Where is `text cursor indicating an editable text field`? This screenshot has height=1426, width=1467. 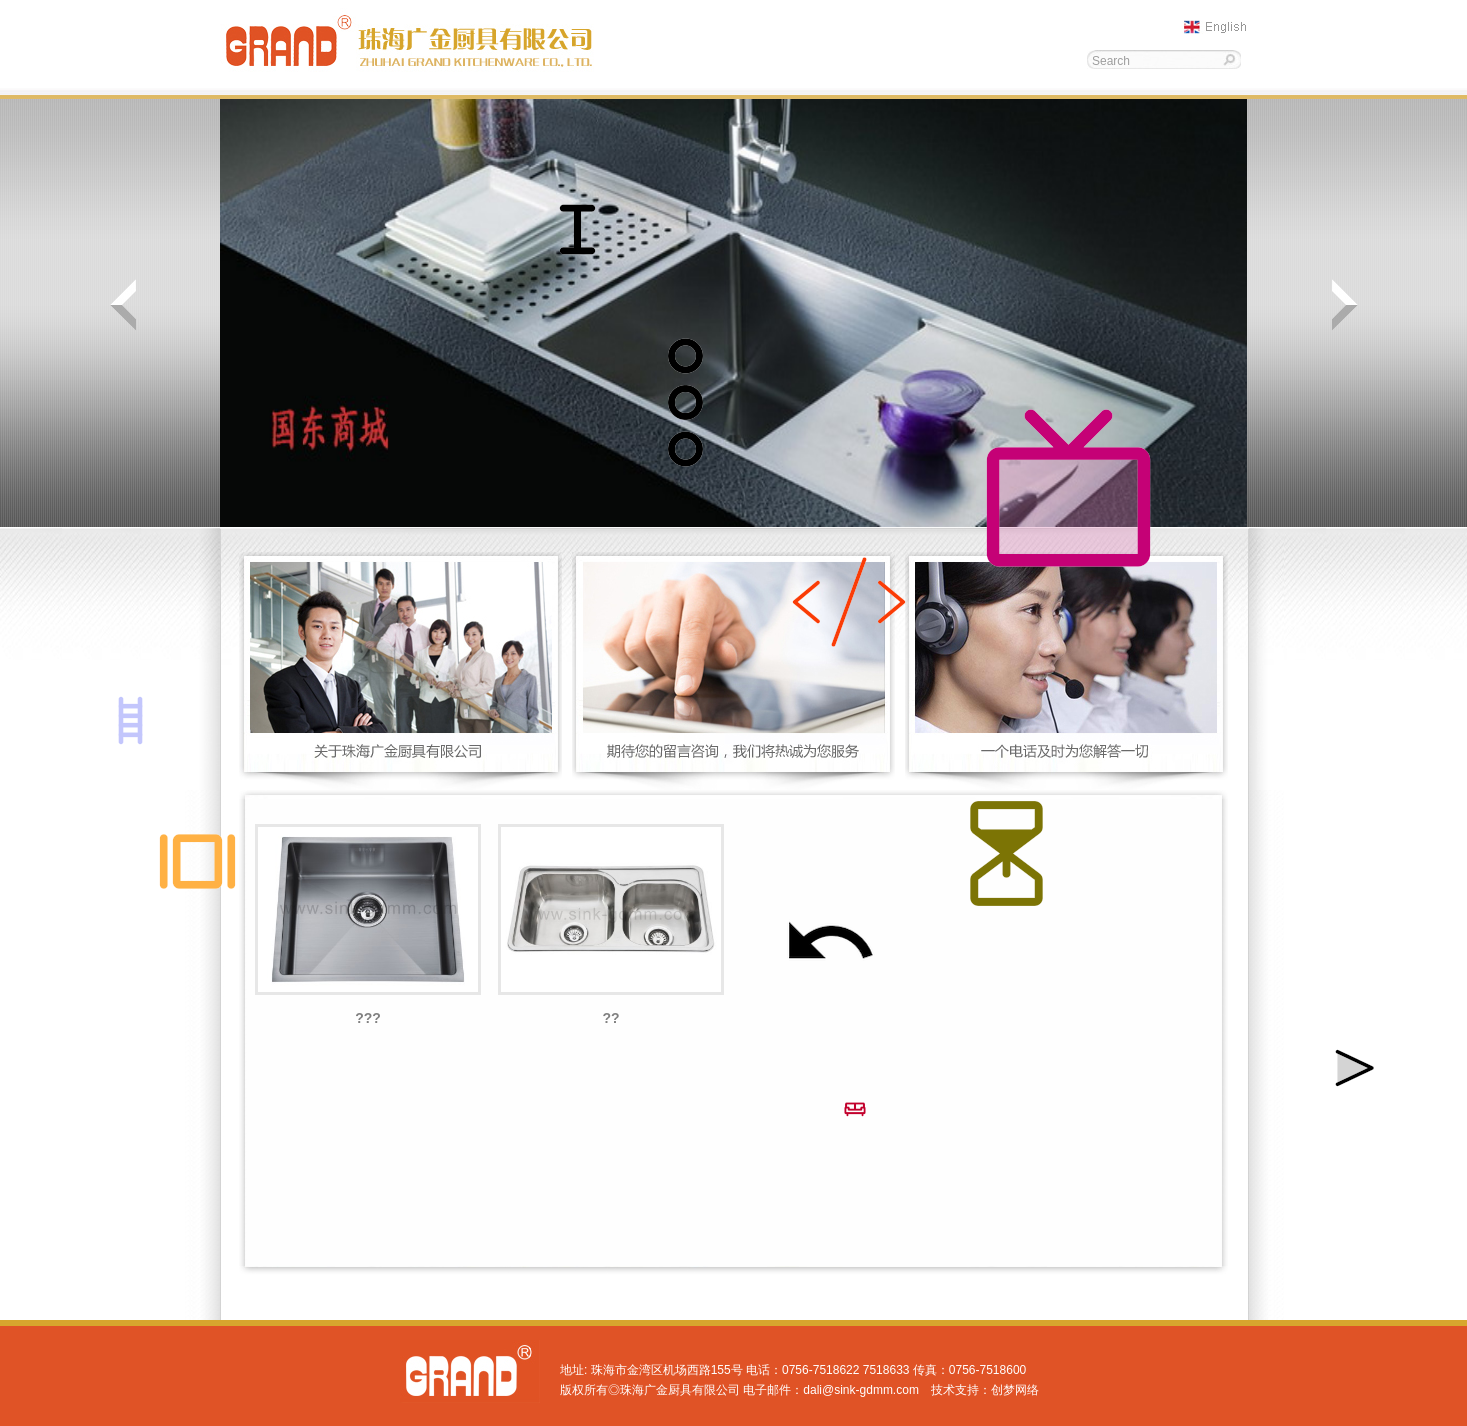 text cursor indicating an editable text field is located at coordinates (577, 229).